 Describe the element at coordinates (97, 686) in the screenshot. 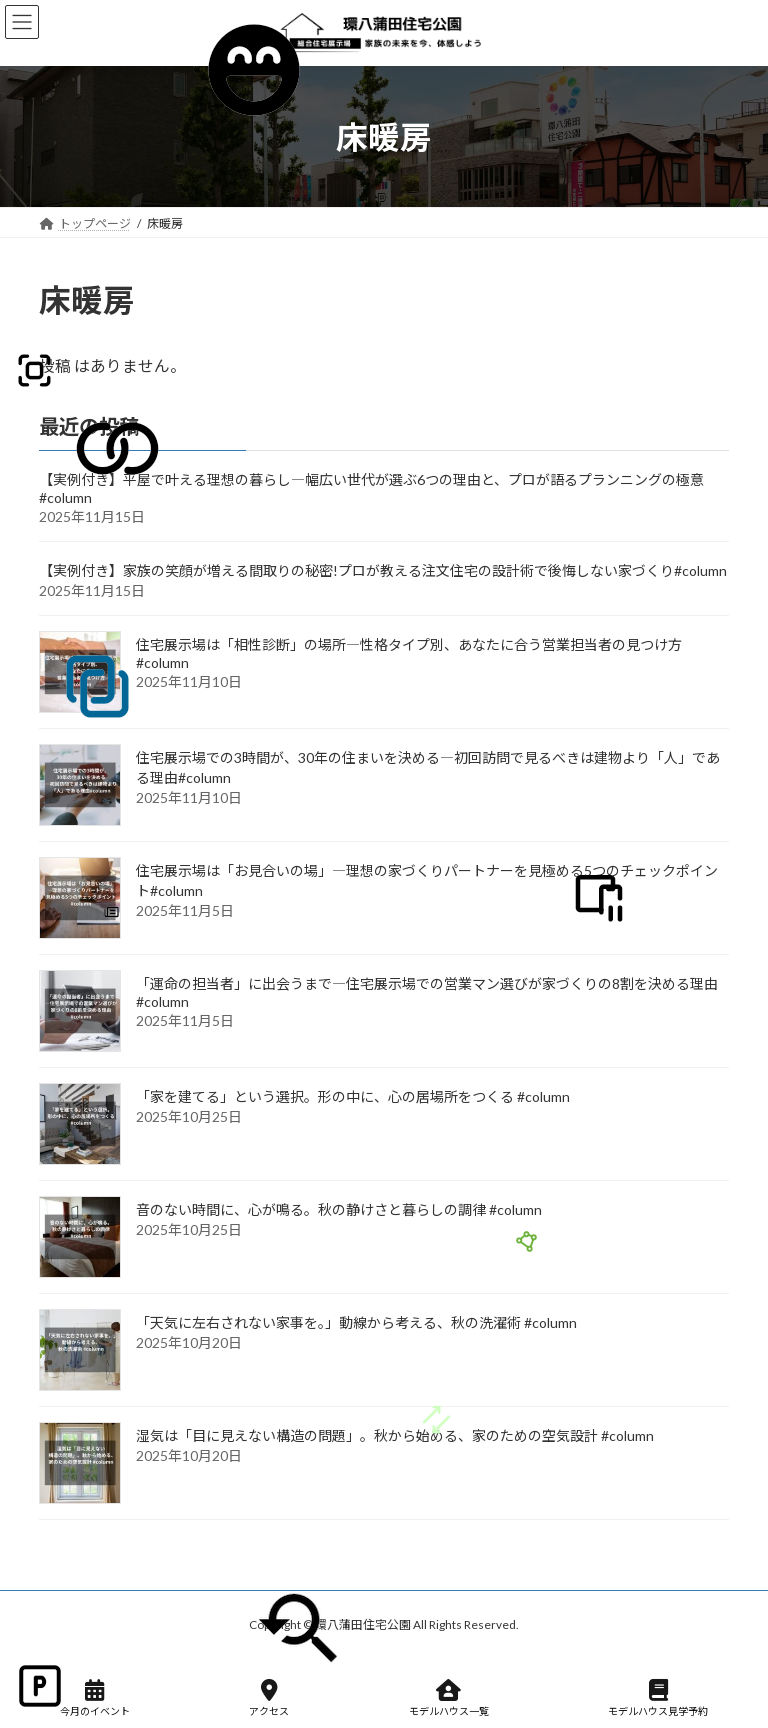

I see `view linked or connected layers` at that location.